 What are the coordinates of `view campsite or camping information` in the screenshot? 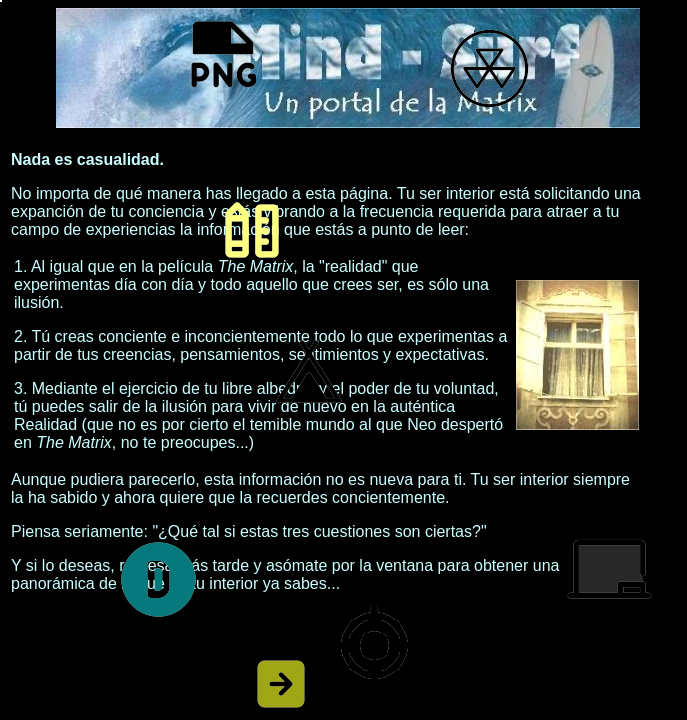 It's located at (309, 375).